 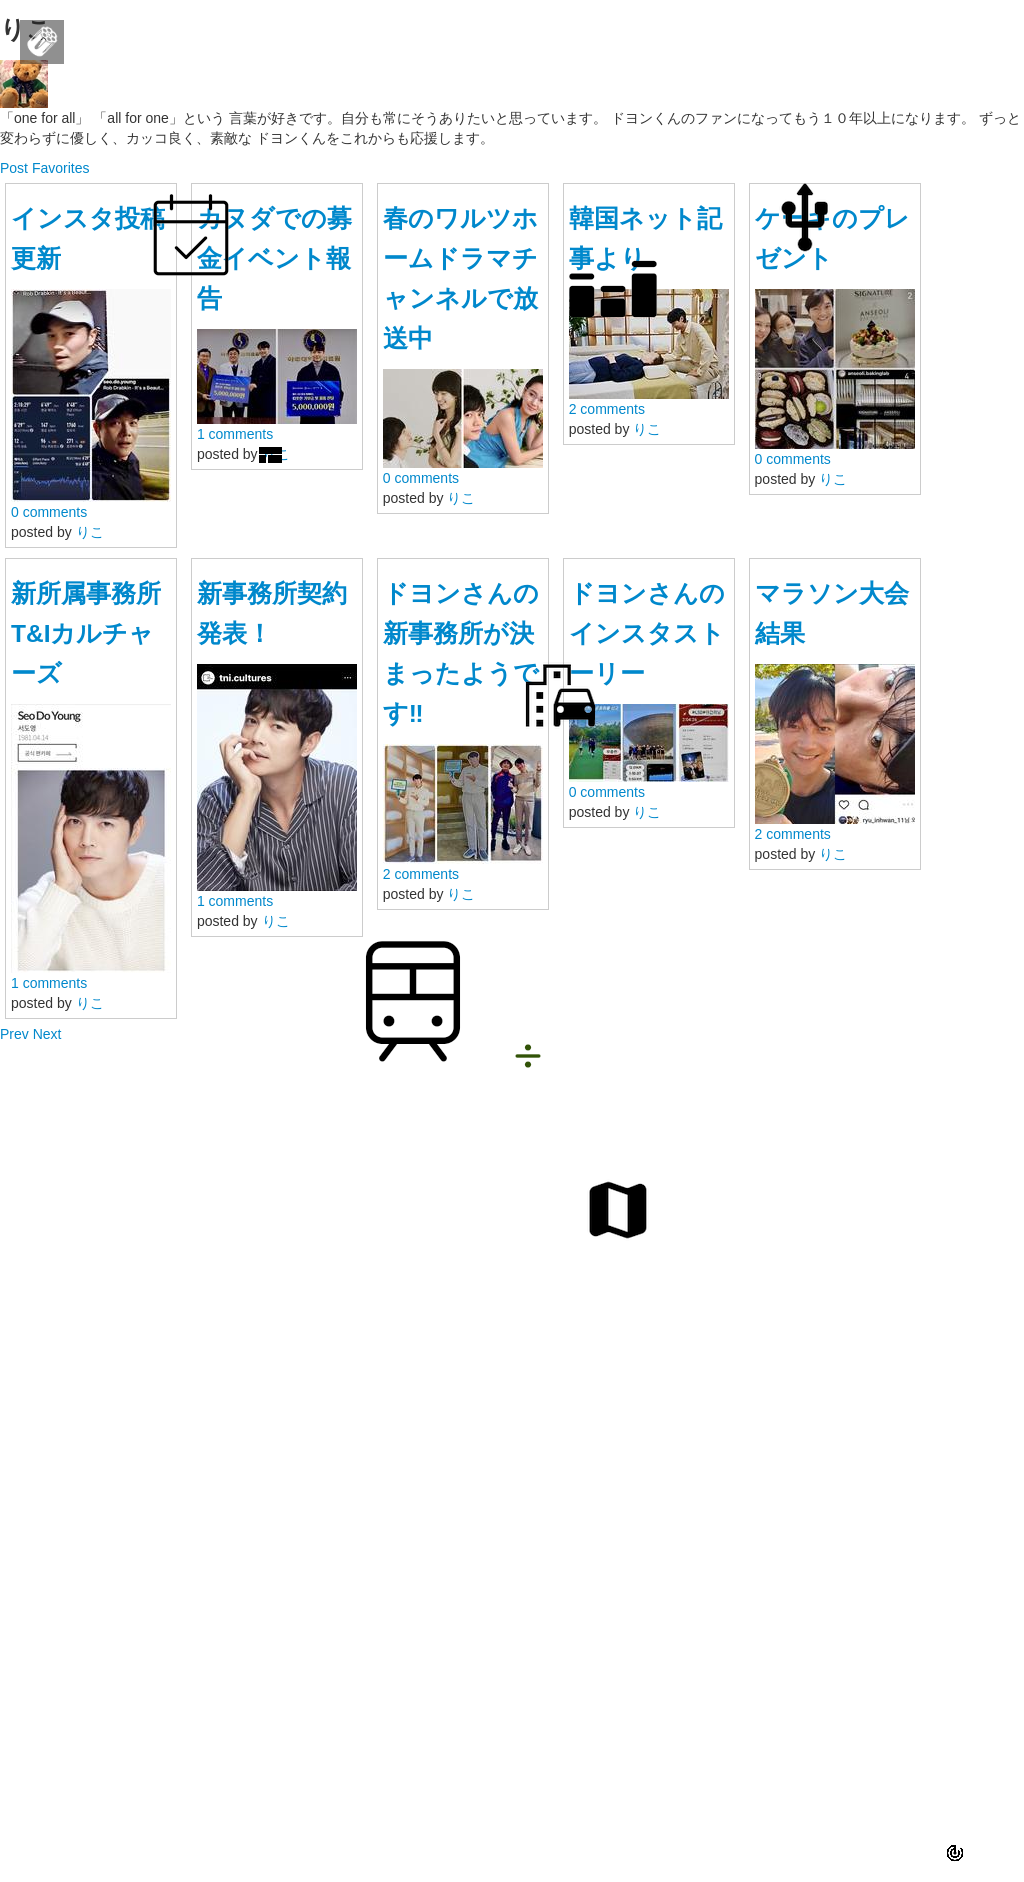 What do you see at coordinates (613, 289) in the screenshot?
I see `adjust audio equalizer settings` at bounding box center [613, 289].